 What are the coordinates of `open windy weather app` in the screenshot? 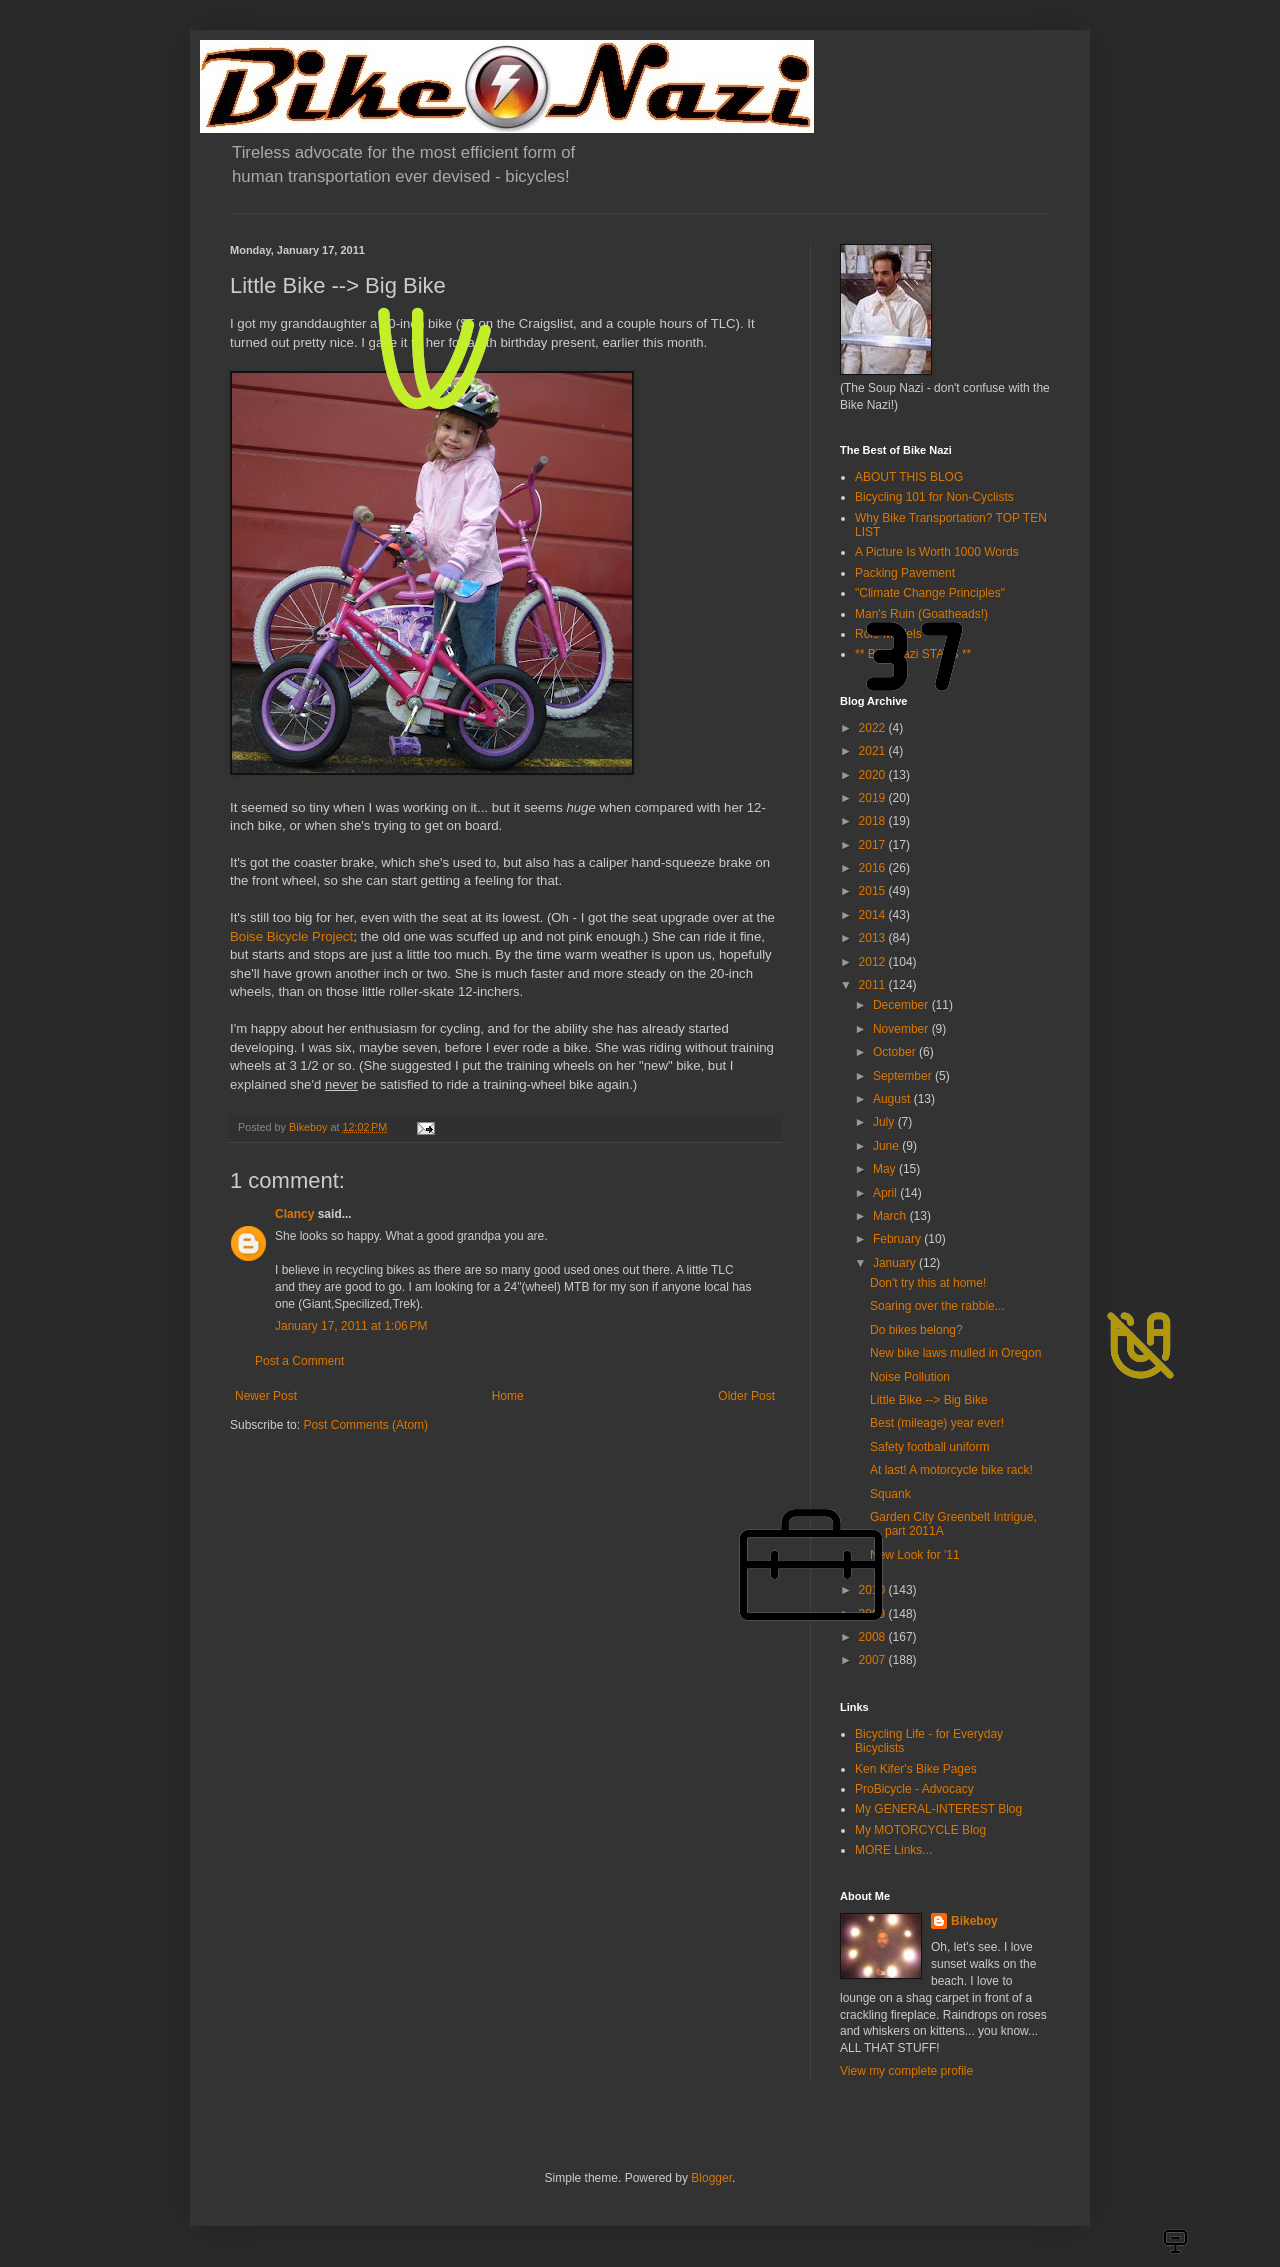 It's located at (434, 358).